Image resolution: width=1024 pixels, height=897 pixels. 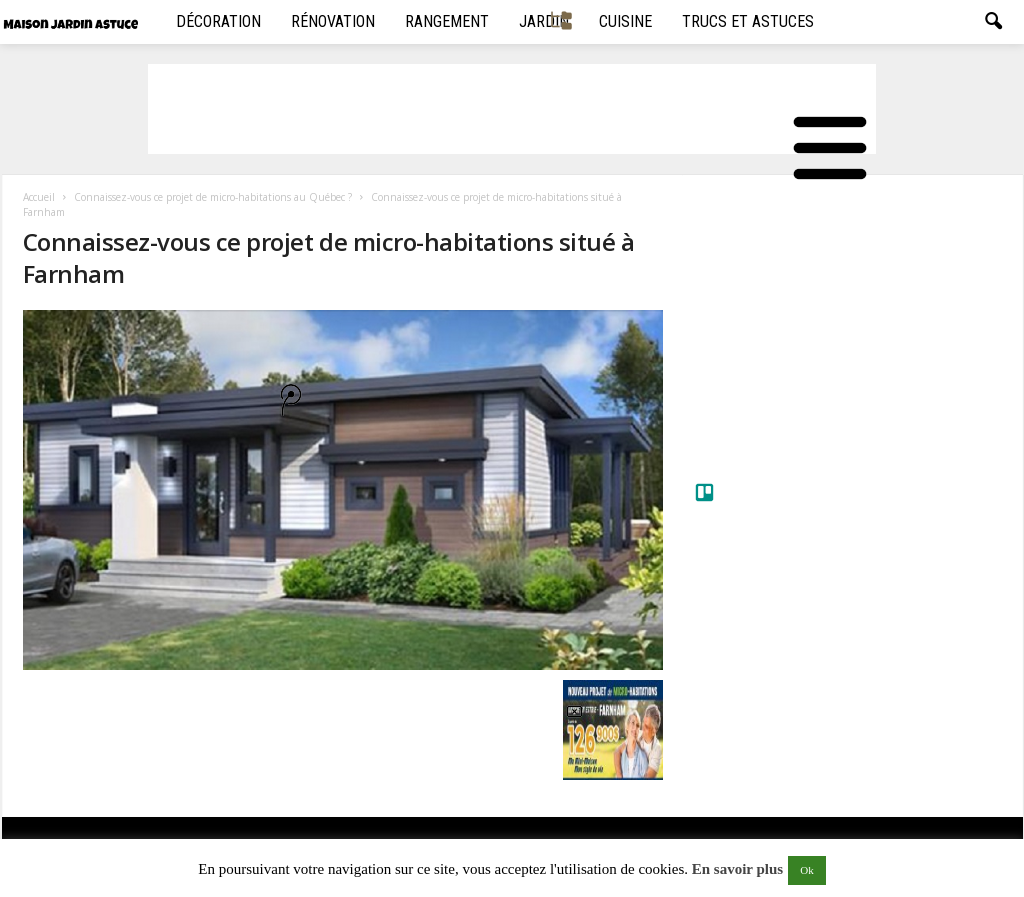 What do you see at coordinates (561, 20) in the screenshot?
I see `browse folder hierarchy` at bounding box center [561, 20].